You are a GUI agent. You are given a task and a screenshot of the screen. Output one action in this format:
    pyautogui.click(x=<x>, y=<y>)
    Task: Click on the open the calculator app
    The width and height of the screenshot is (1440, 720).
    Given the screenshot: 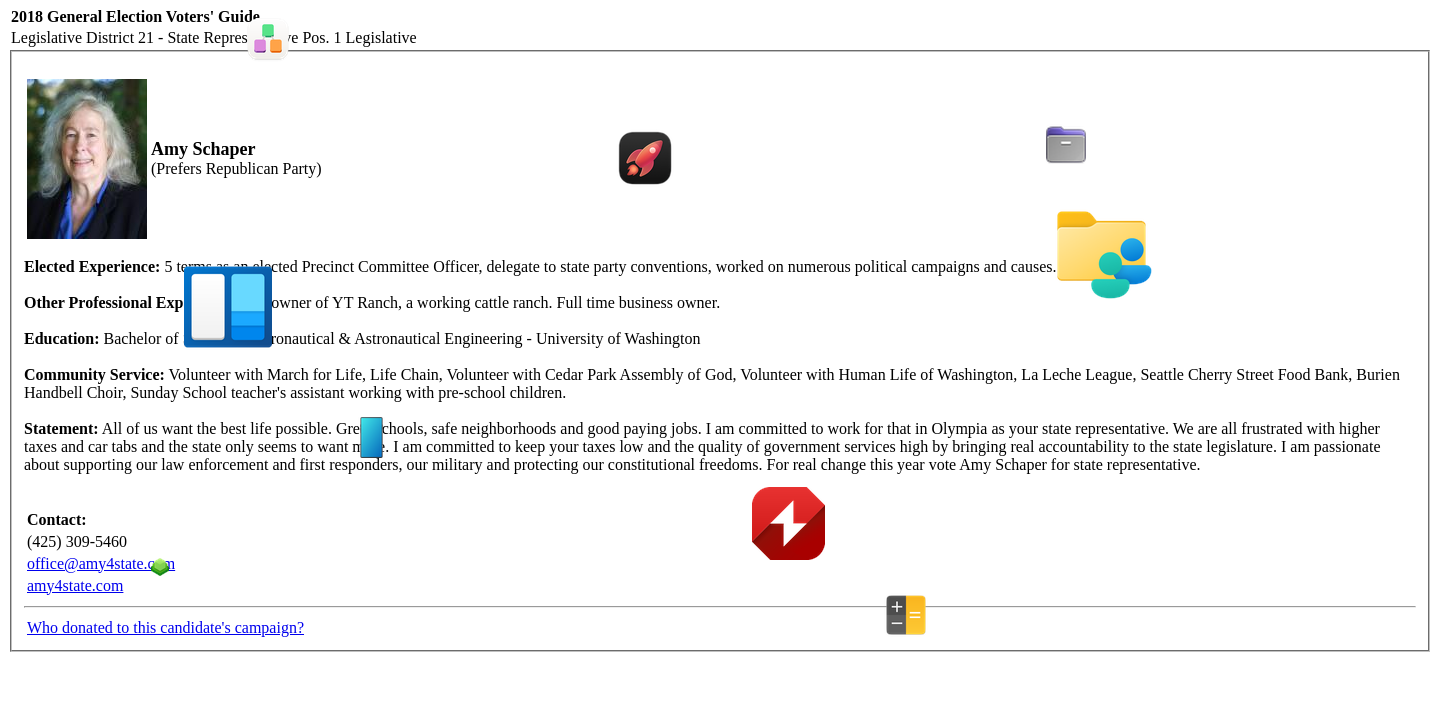 What is the action you would take?
    pyautogui.click(x=906, y=615)
    